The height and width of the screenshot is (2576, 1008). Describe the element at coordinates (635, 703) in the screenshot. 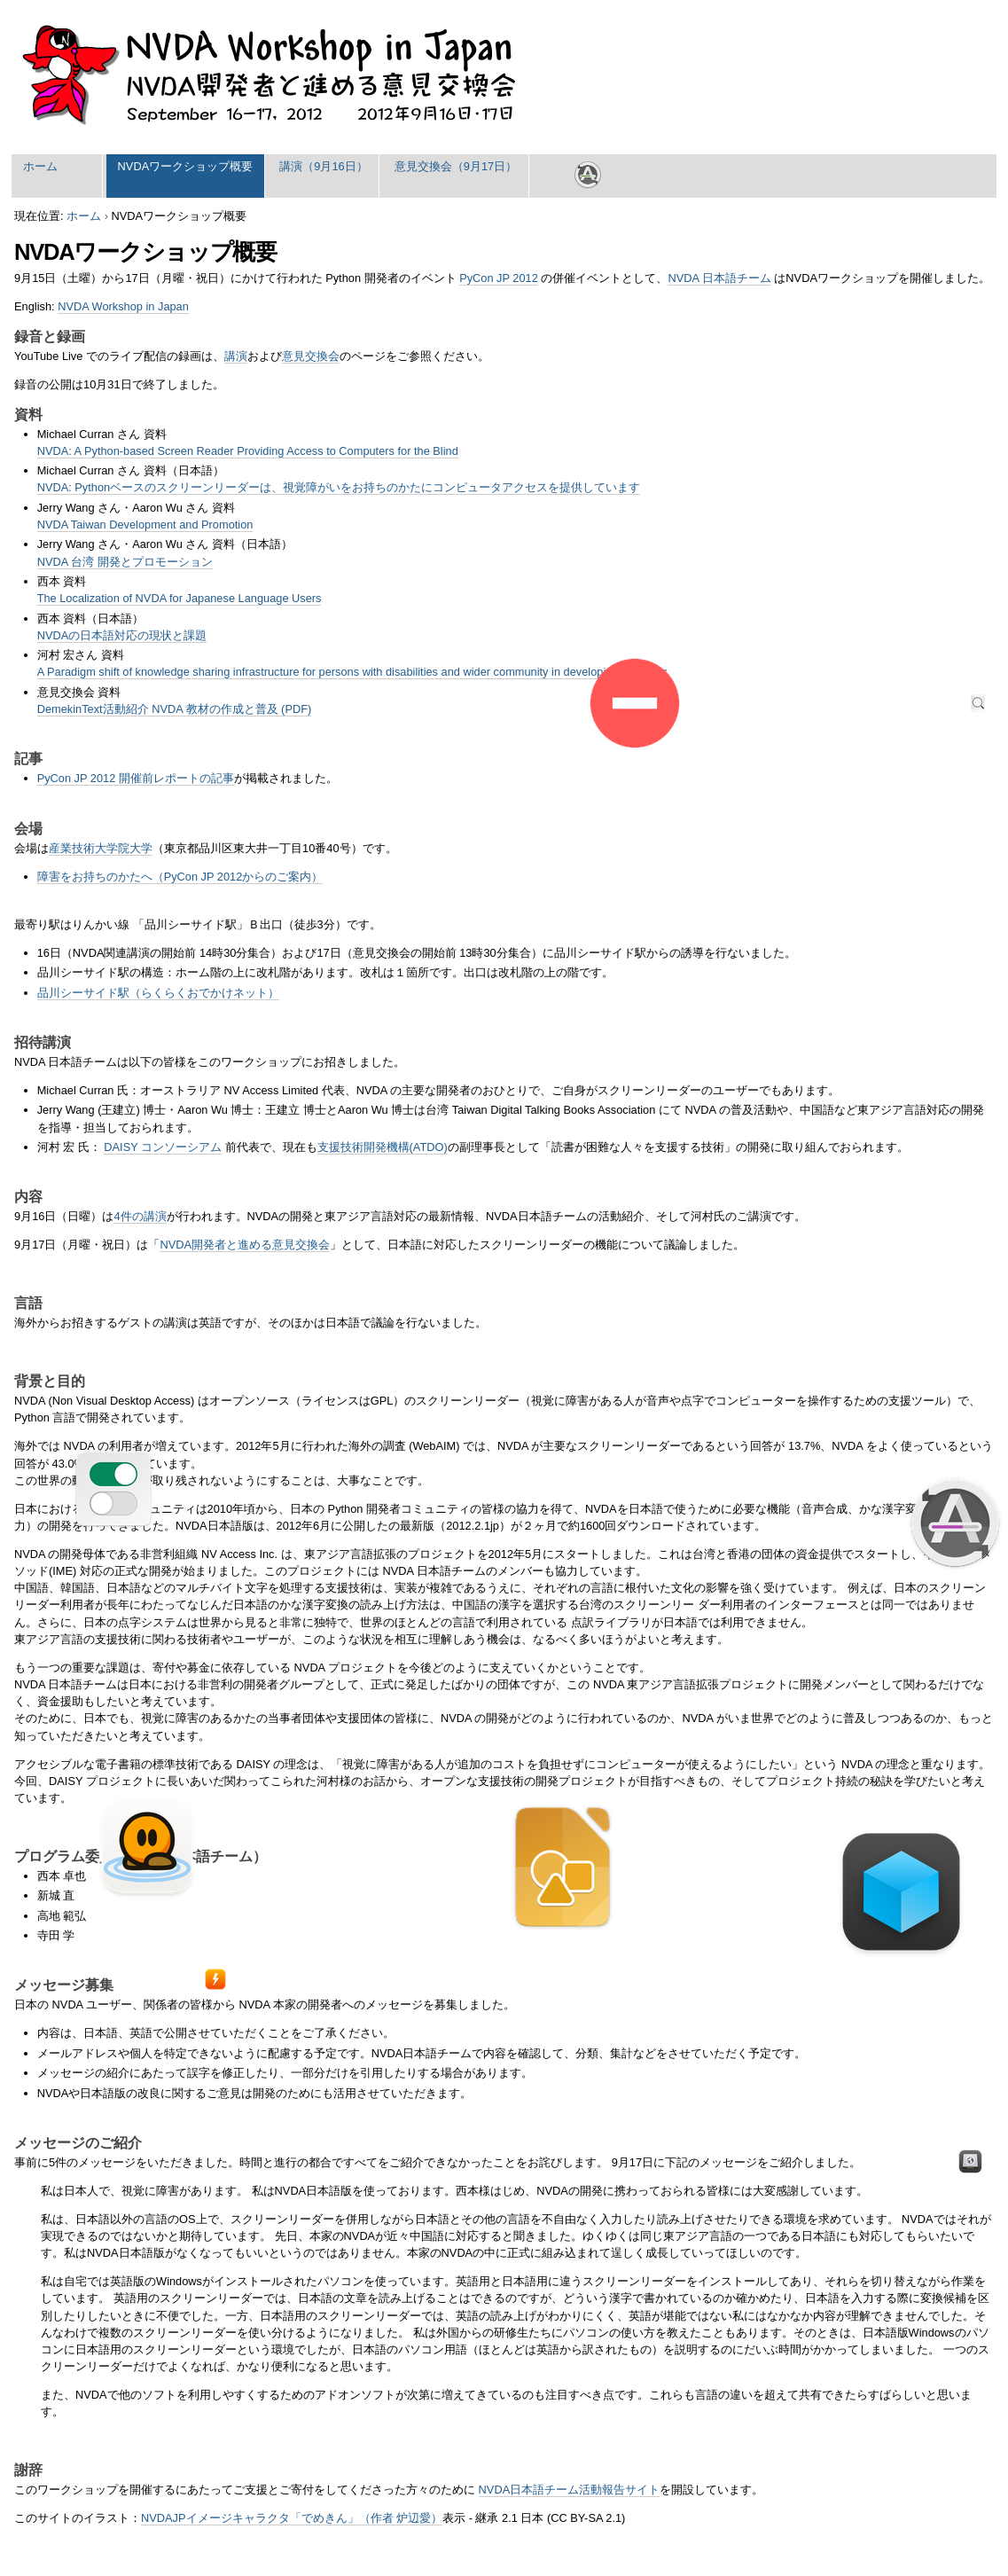

I see `remove an item from a list or collection` at that location.